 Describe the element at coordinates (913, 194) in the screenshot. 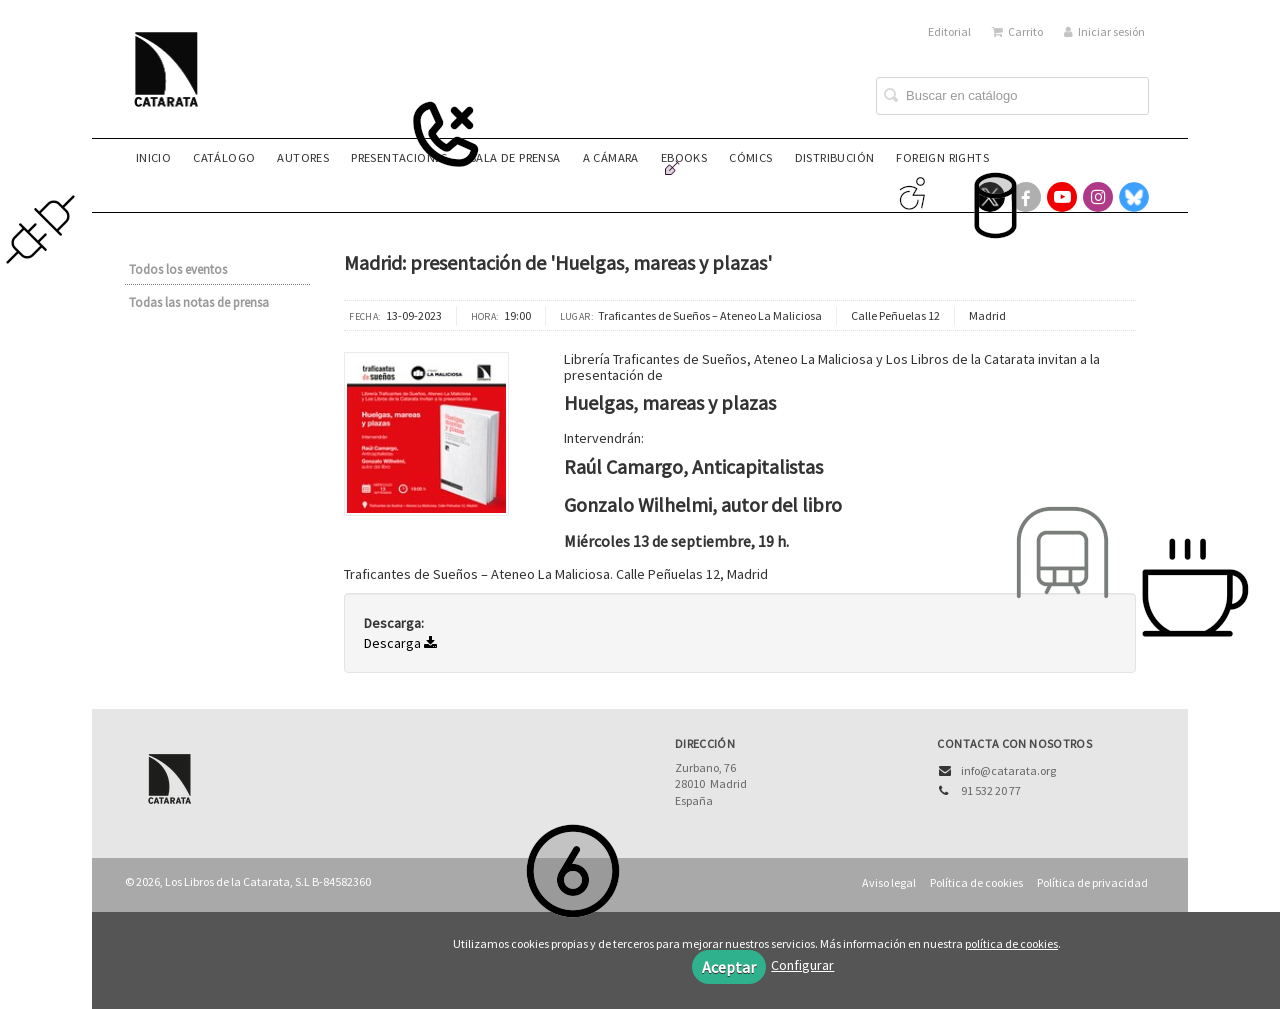

I see `indicates wheelchair accessible route or facility` at that location.